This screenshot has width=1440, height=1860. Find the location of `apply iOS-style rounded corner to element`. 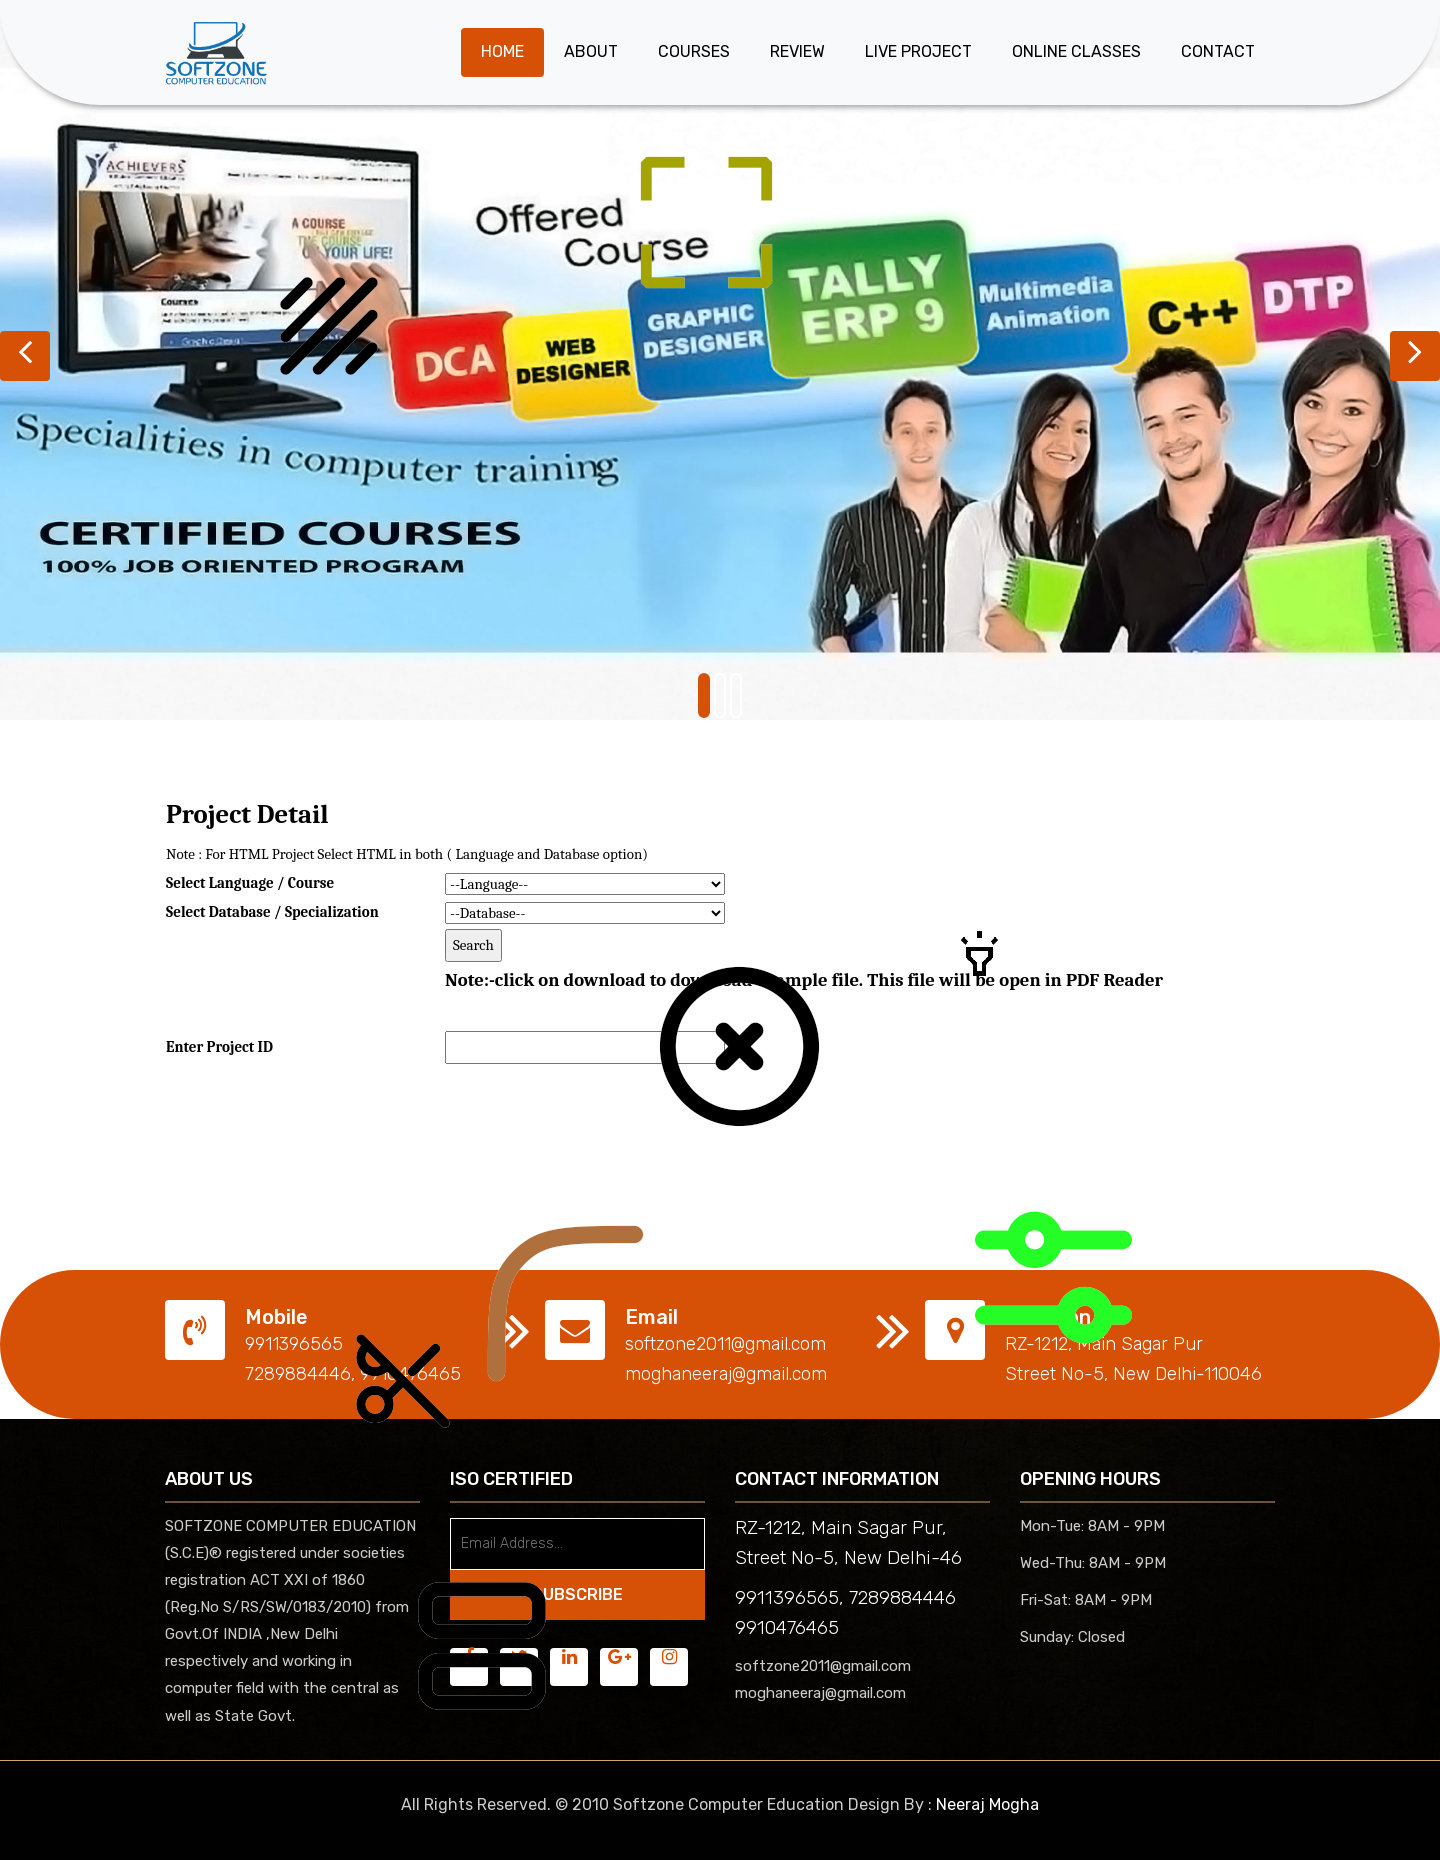

apply iOS-style rounded corner to element is located at coordinates (565, 1303).